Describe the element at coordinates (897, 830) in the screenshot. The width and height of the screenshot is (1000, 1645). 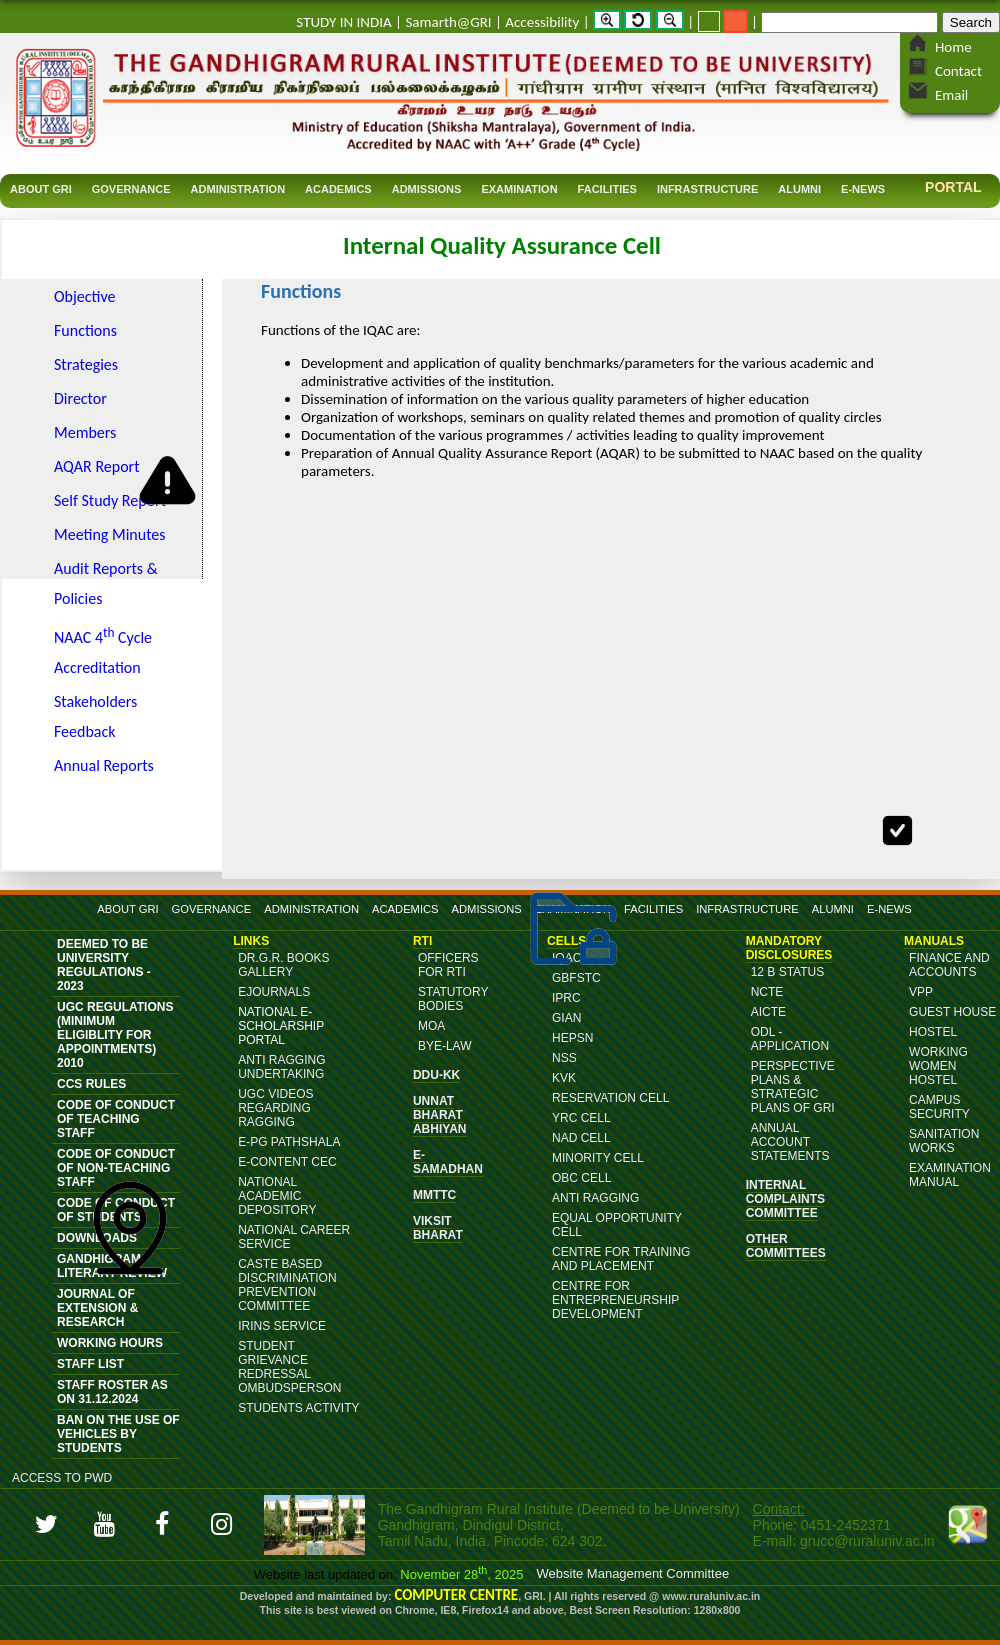
I see `confirm or submit a selection` at that location.